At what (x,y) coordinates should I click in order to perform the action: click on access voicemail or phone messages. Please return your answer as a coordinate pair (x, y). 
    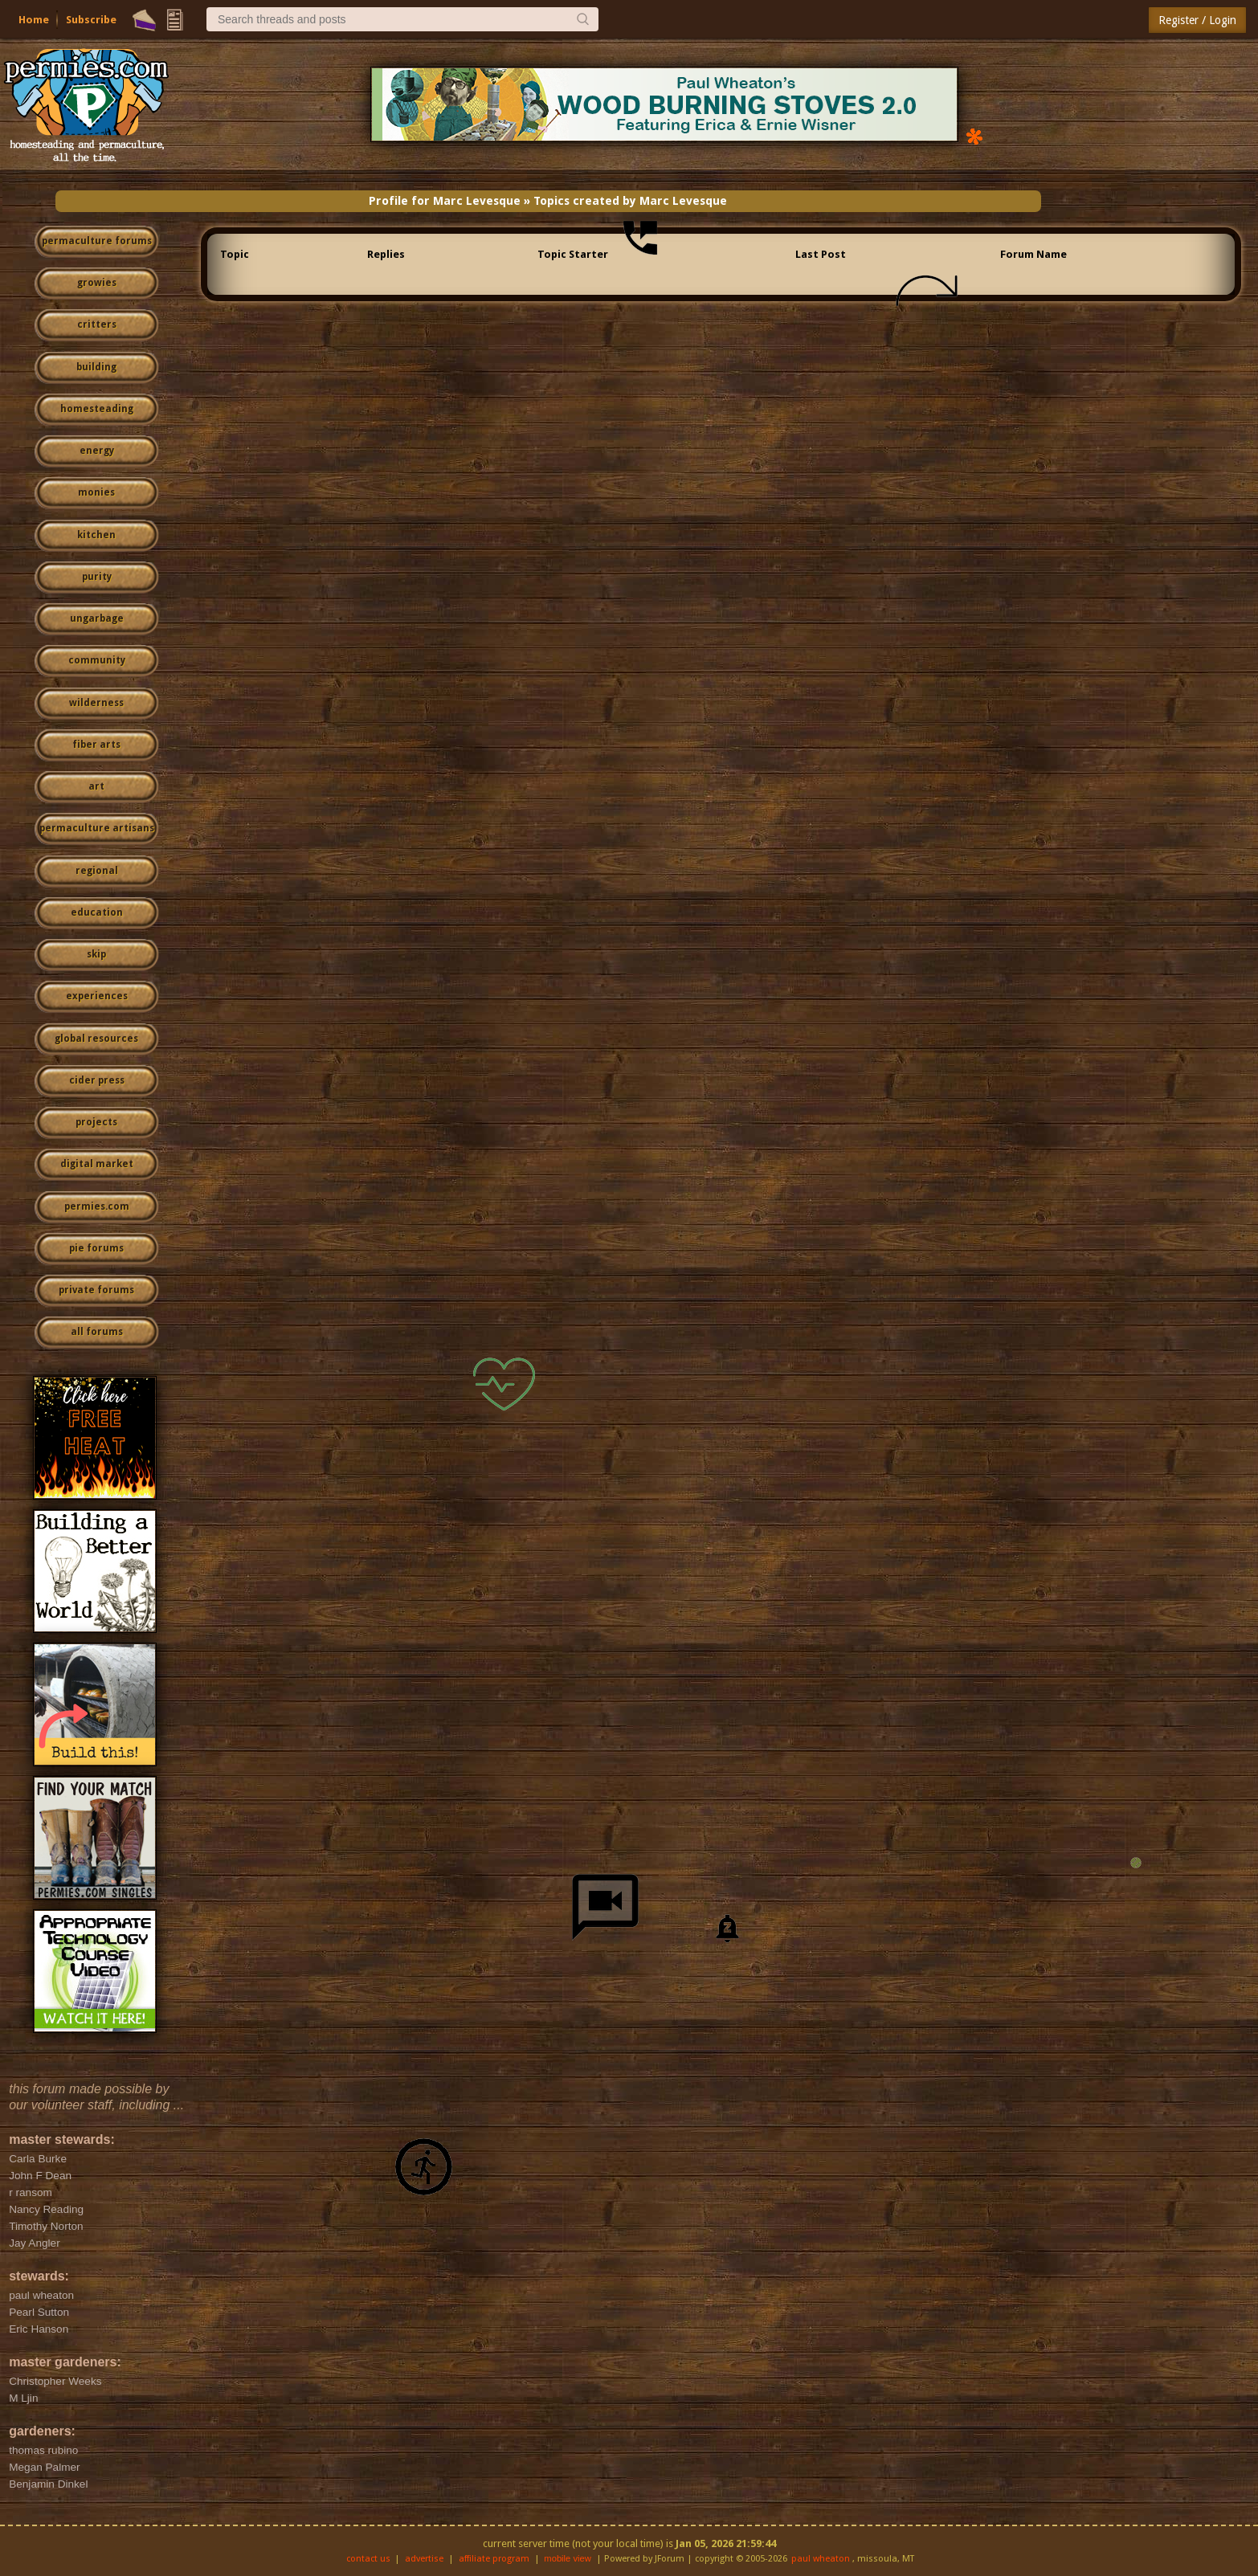
    Looking at the image, I should click on (640, 238).